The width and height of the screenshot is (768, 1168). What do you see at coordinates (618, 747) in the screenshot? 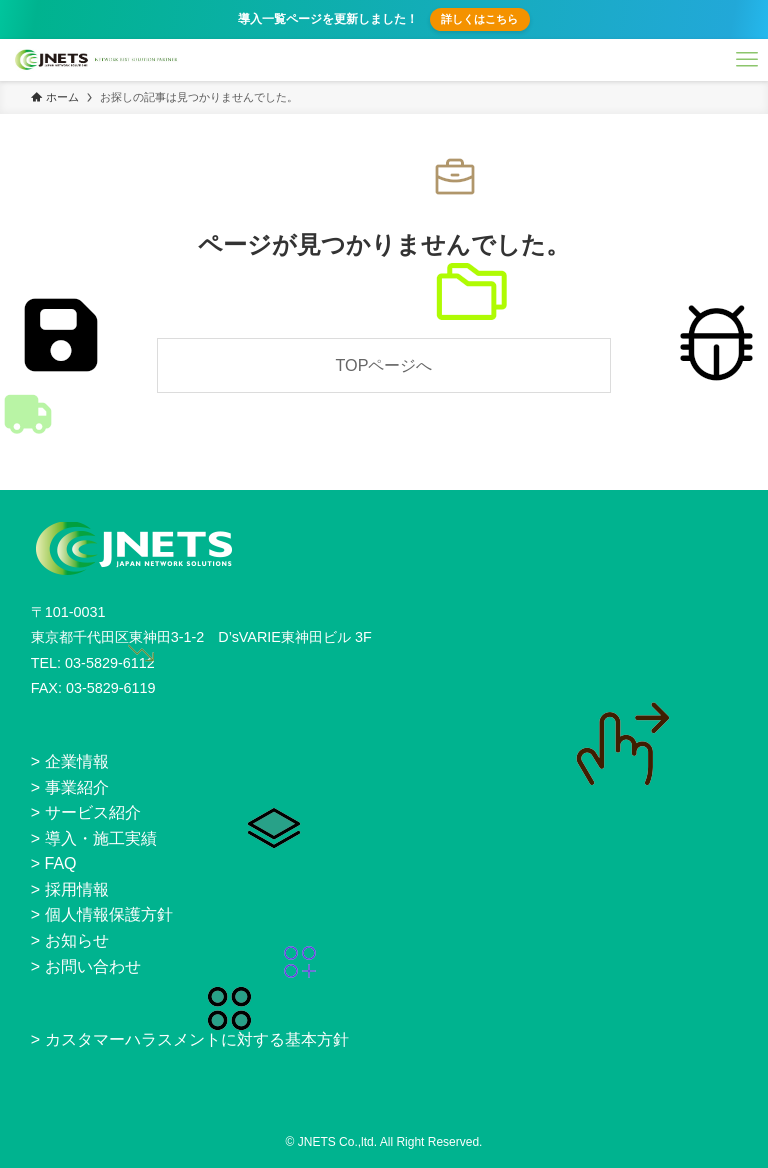
I see `swipe right to continue or proceed` at bounding box center [618, 747].